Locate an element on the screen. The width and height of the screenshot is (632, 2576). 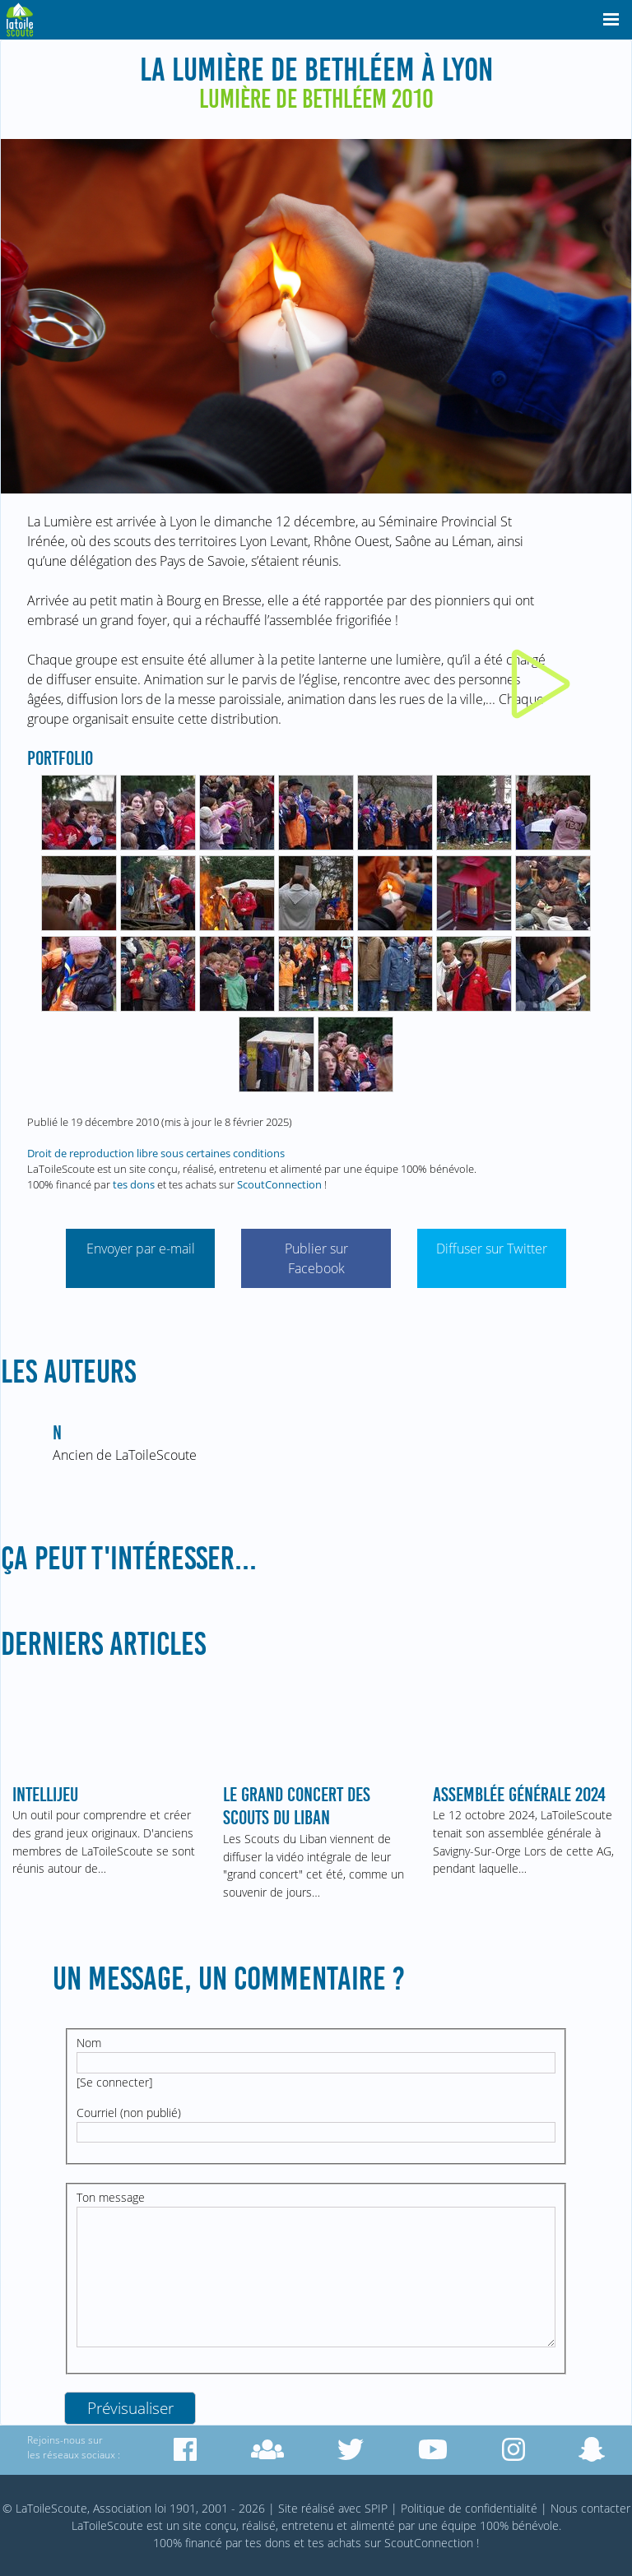
view notifications is located at coordinates (346, 943).